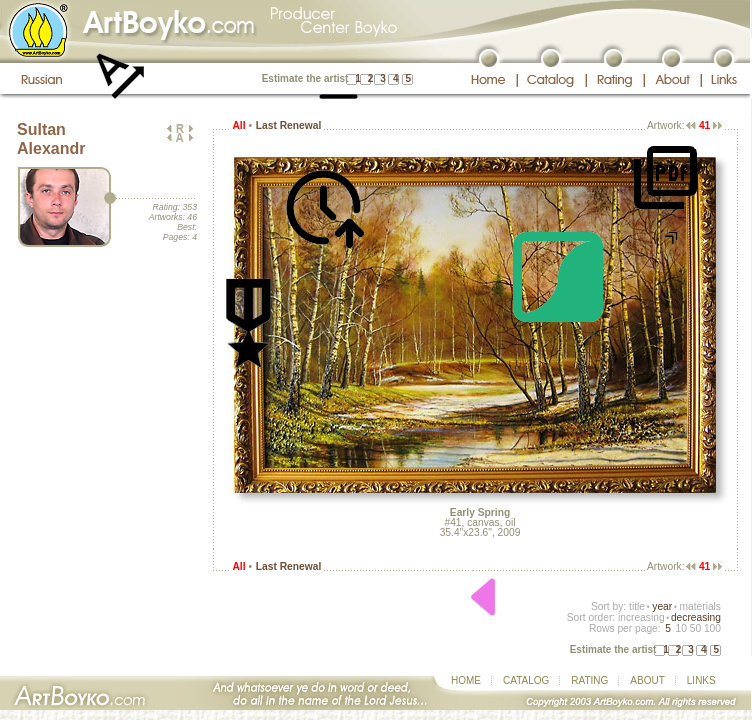 The image size is (752, 720). Describe the element at coordinates (248, 323) in the screenshot. I see `view achievements or badges earned` at that location.